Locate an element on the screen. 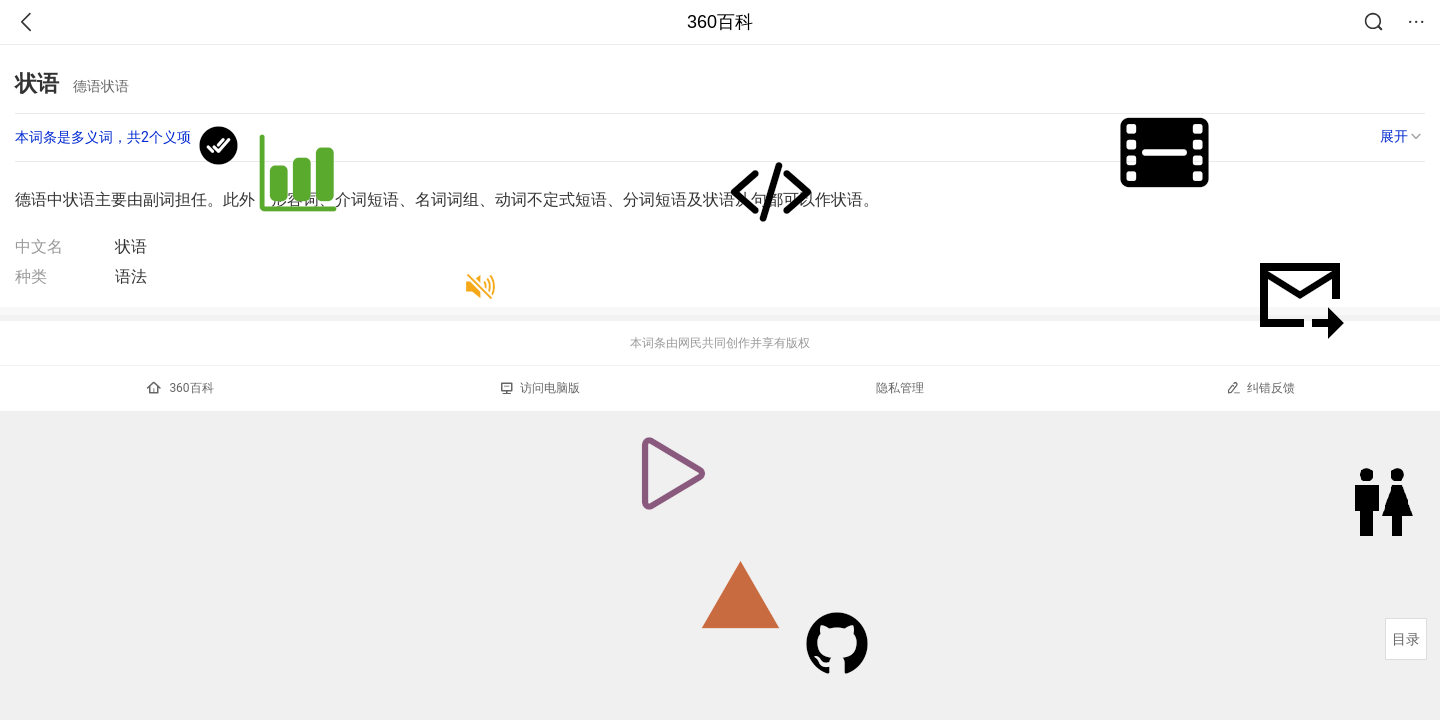  view analytics or statistics is located at coordinates (298, 173).